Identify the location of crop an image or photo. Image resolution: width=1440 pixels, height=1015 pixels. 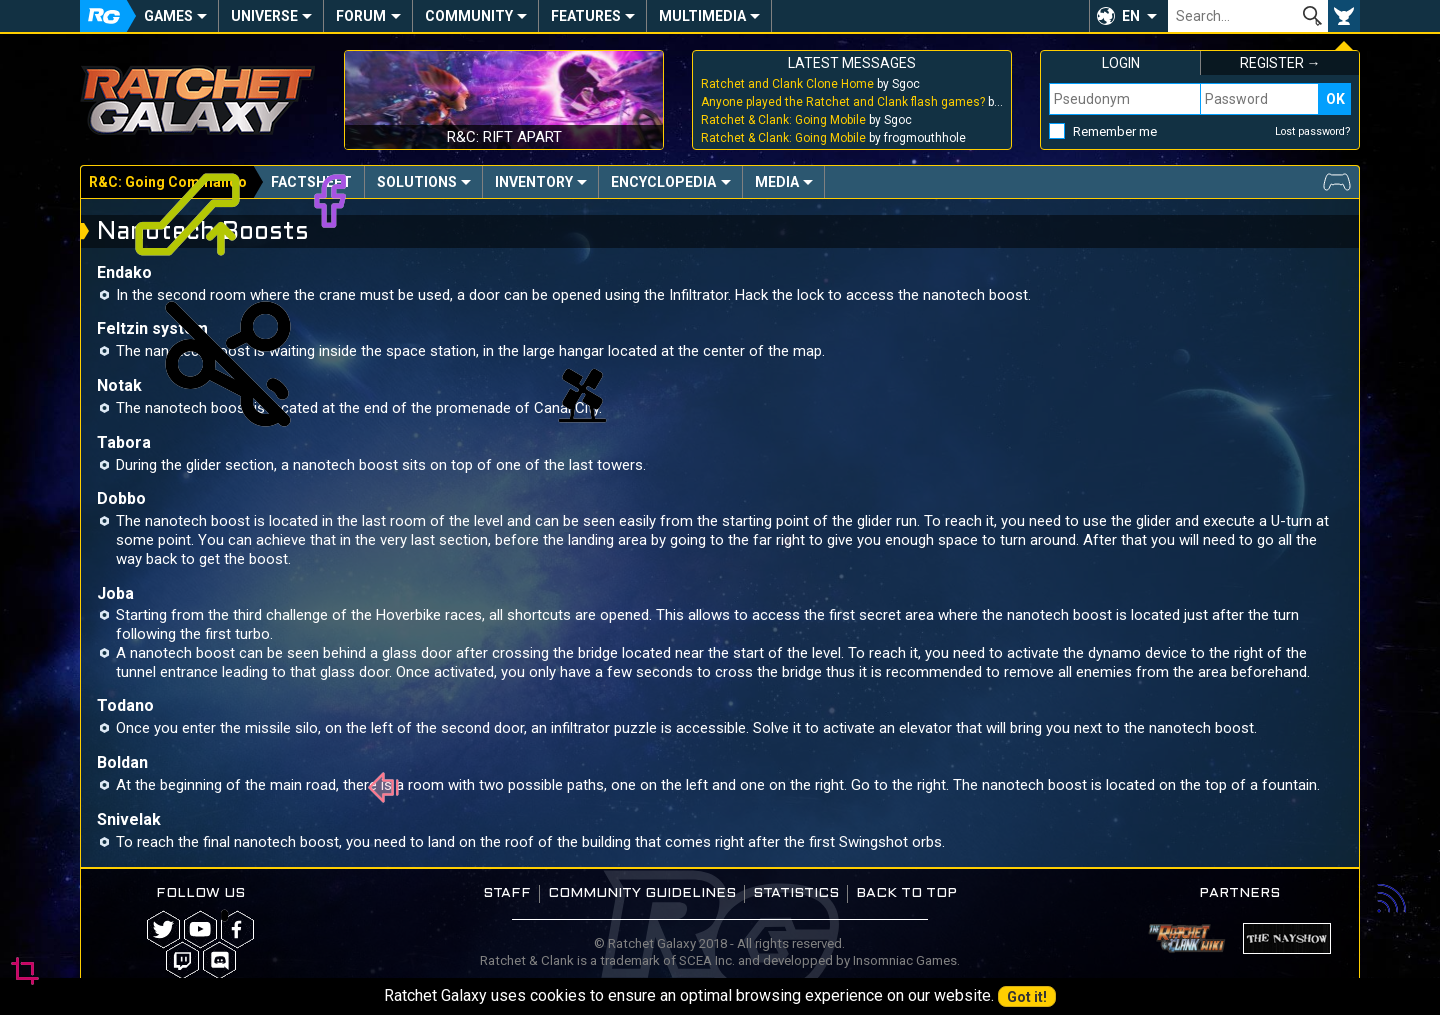
(25, 971).